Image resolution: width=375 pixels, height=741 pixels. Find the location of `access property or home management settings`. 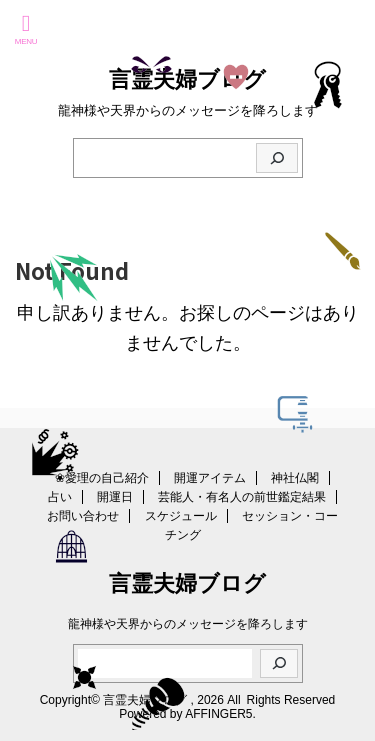

access property or home management settings is located at coordinates (328, 85).